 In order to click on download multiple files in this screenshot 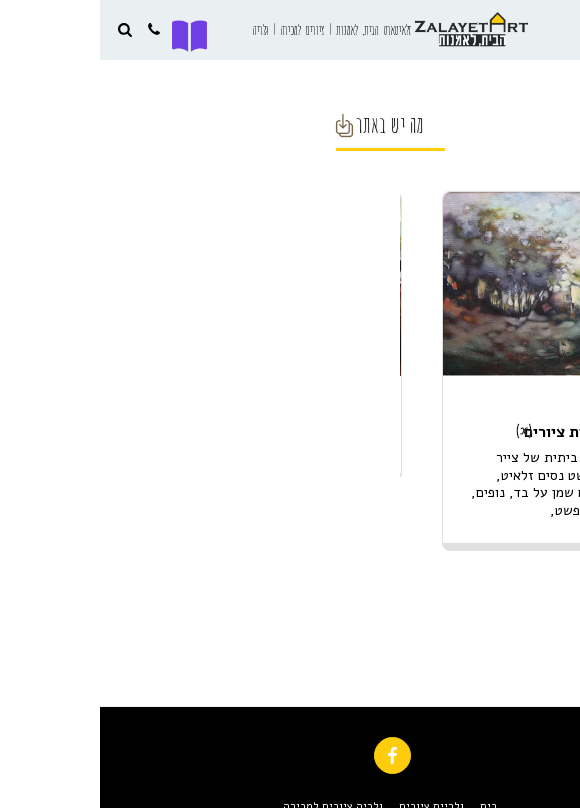, I will do `click(344, 125)`.